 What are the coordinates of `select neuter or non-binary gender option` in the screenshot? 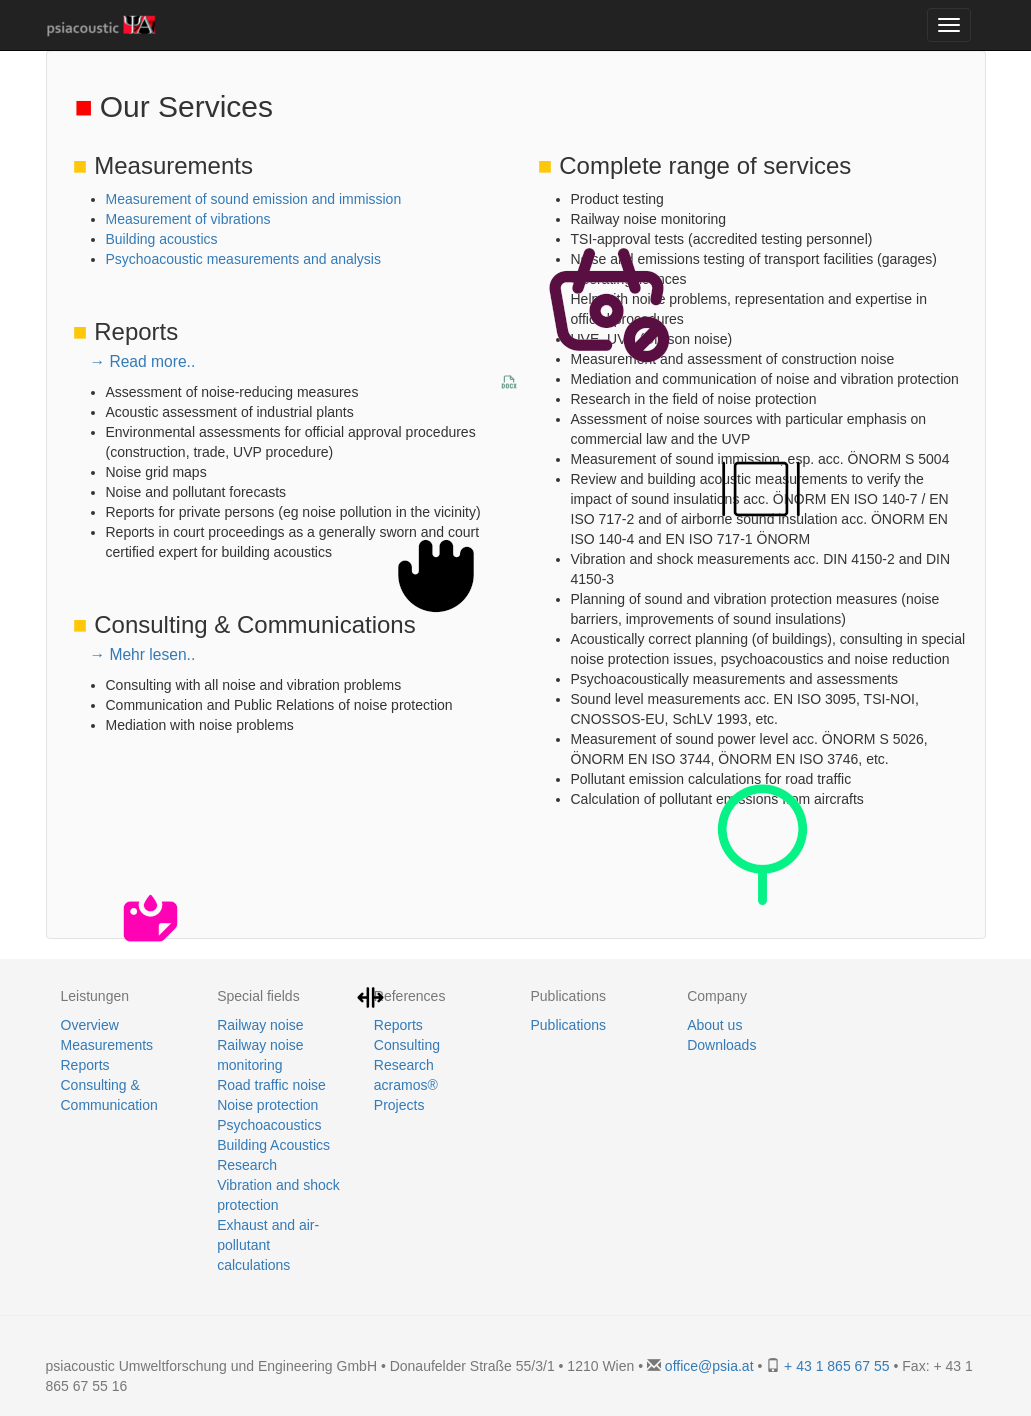 It's located at (762, 842).